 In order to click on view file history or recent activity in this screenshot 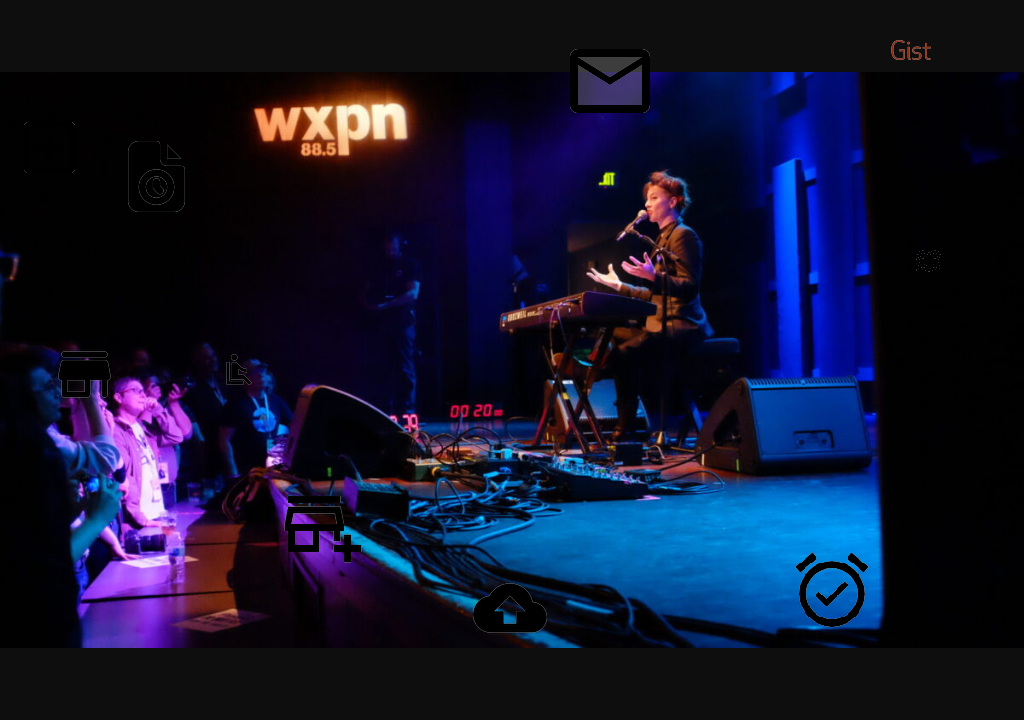, I will do `click(156, 176)`.